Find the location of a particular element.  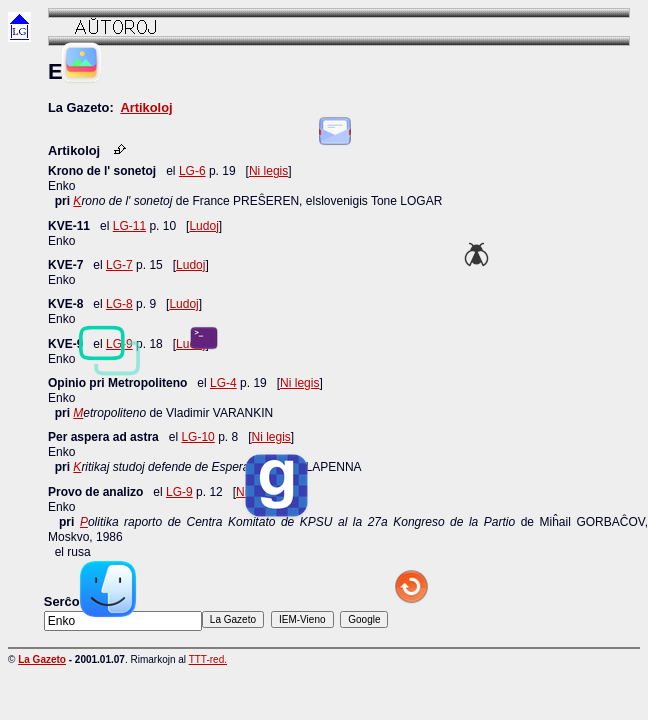

launch garry's mod game is located at coordinates (276, 485).